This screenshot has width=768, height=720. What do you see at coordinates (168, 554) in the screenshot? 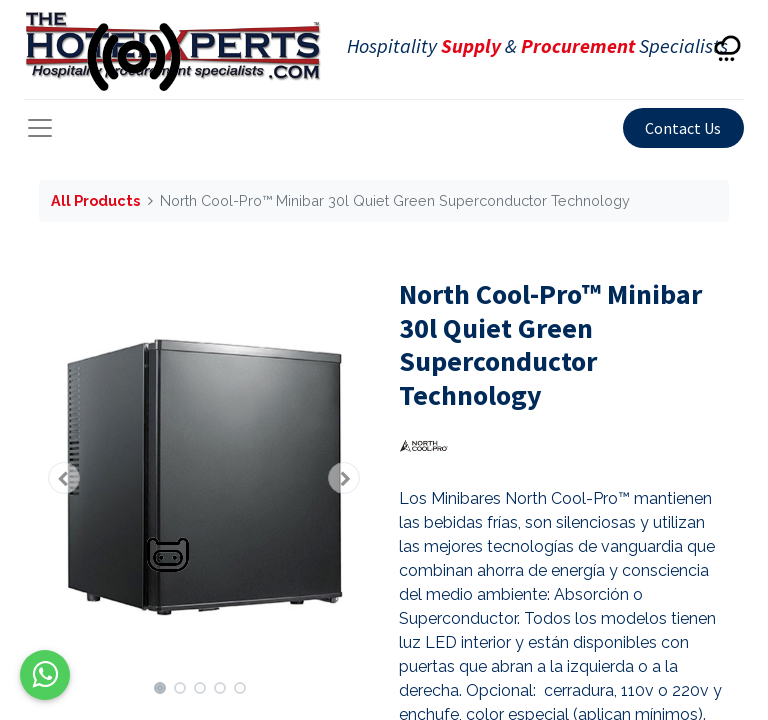
I see `finn the human character icon from adventure time` at bounding box center [168, 554].